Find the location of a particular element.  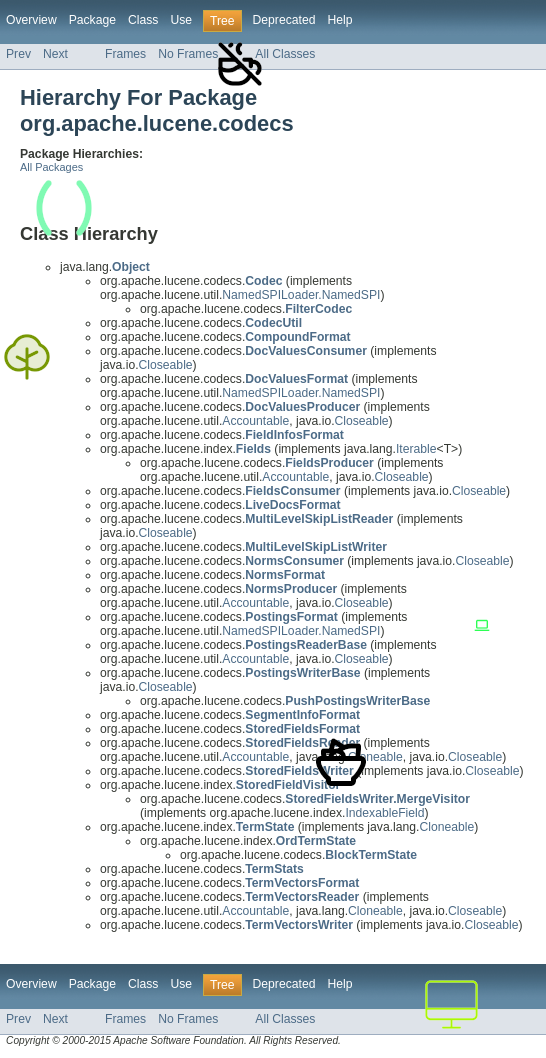

insert parentheses in text editor is located at coordinates (64, 208).